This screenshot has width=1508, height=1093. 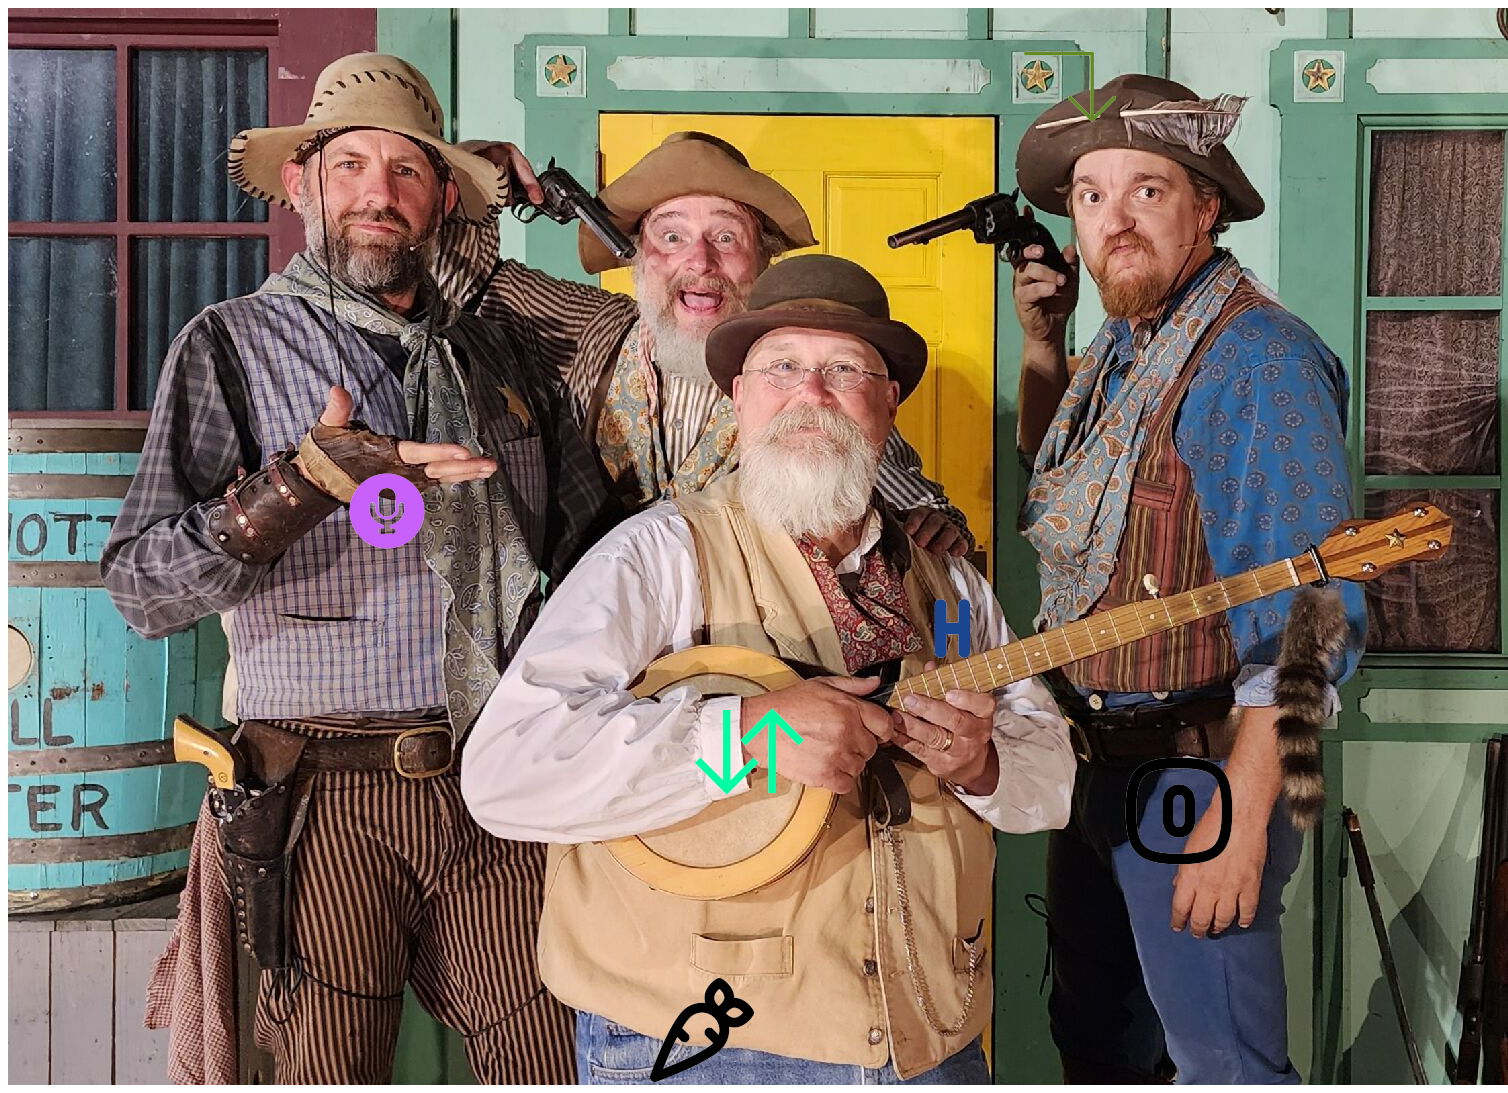 What do you see at coordinates (387, 511) in the screenshot?
I see `tap to start voice recording` at bounding box center [387, 511].